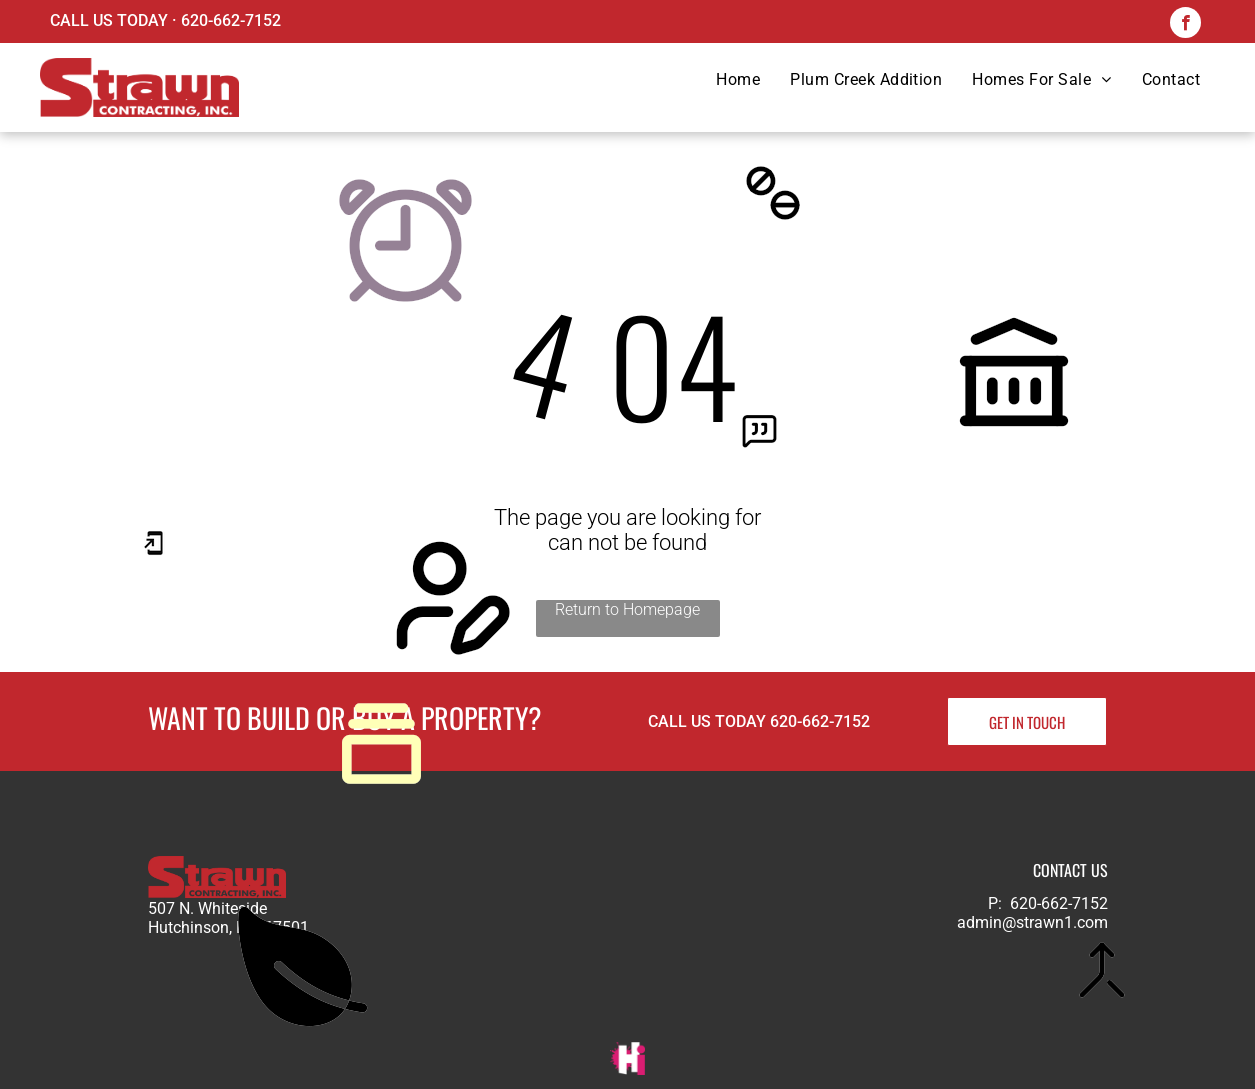 The image size is (1255, 1089). What do you see at coordinates (405, 240) in the screenshot?
I see `set or manage alarms` at bounding box center [405, 240].